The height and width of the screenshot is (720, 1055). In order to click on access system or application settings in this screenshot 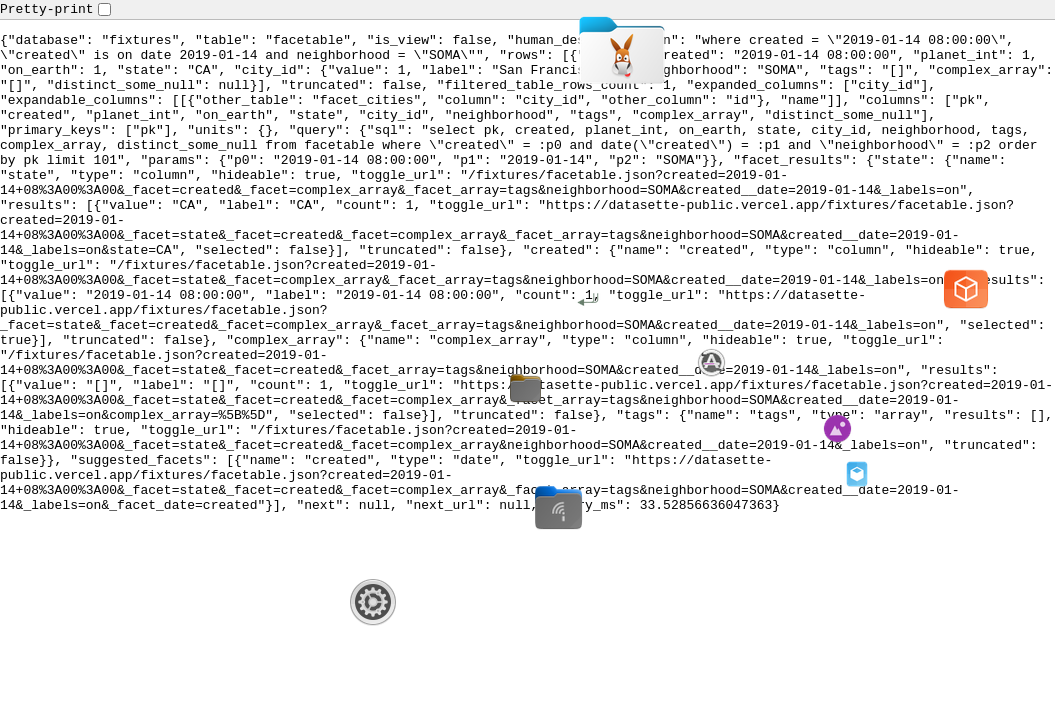, I will do `click(373, 602)`.